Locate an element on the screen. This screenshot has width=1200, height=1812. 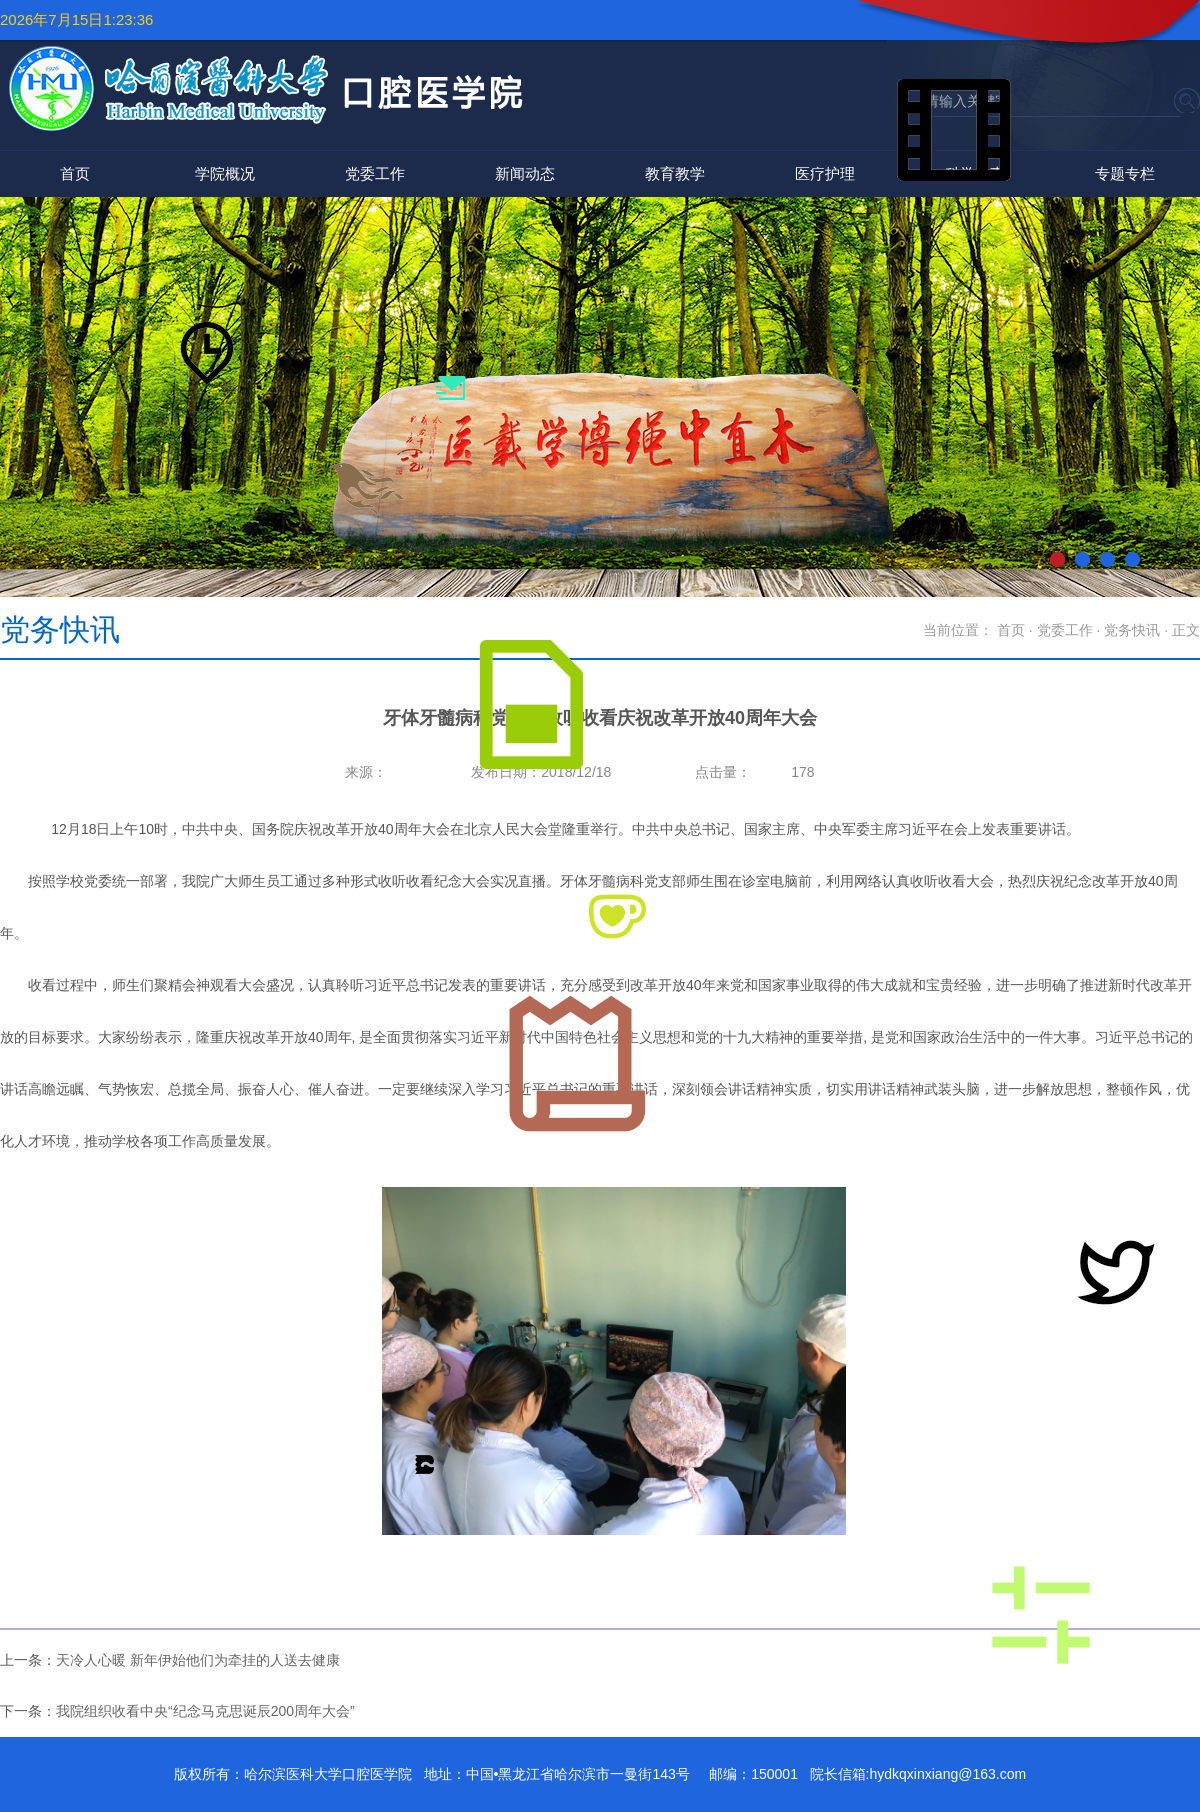
open twitter is located at coordinates (1118, 1273).